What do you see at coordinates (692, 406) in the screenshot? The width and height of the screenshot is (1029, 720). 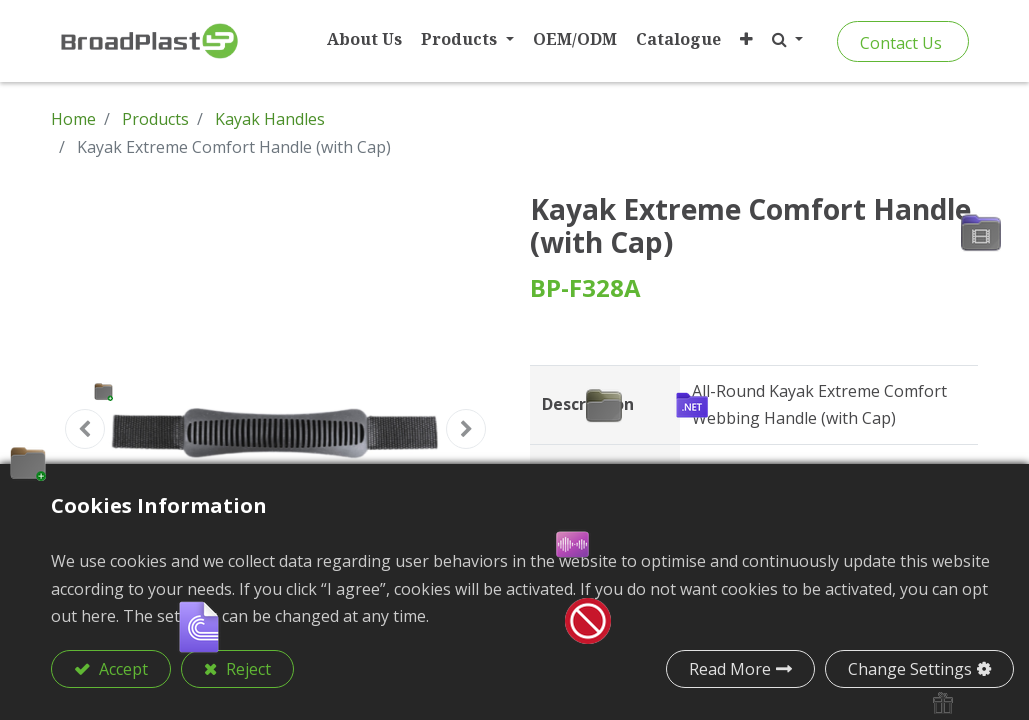 I see `folder containing .NET framework files` at bounding box center [692, 406].